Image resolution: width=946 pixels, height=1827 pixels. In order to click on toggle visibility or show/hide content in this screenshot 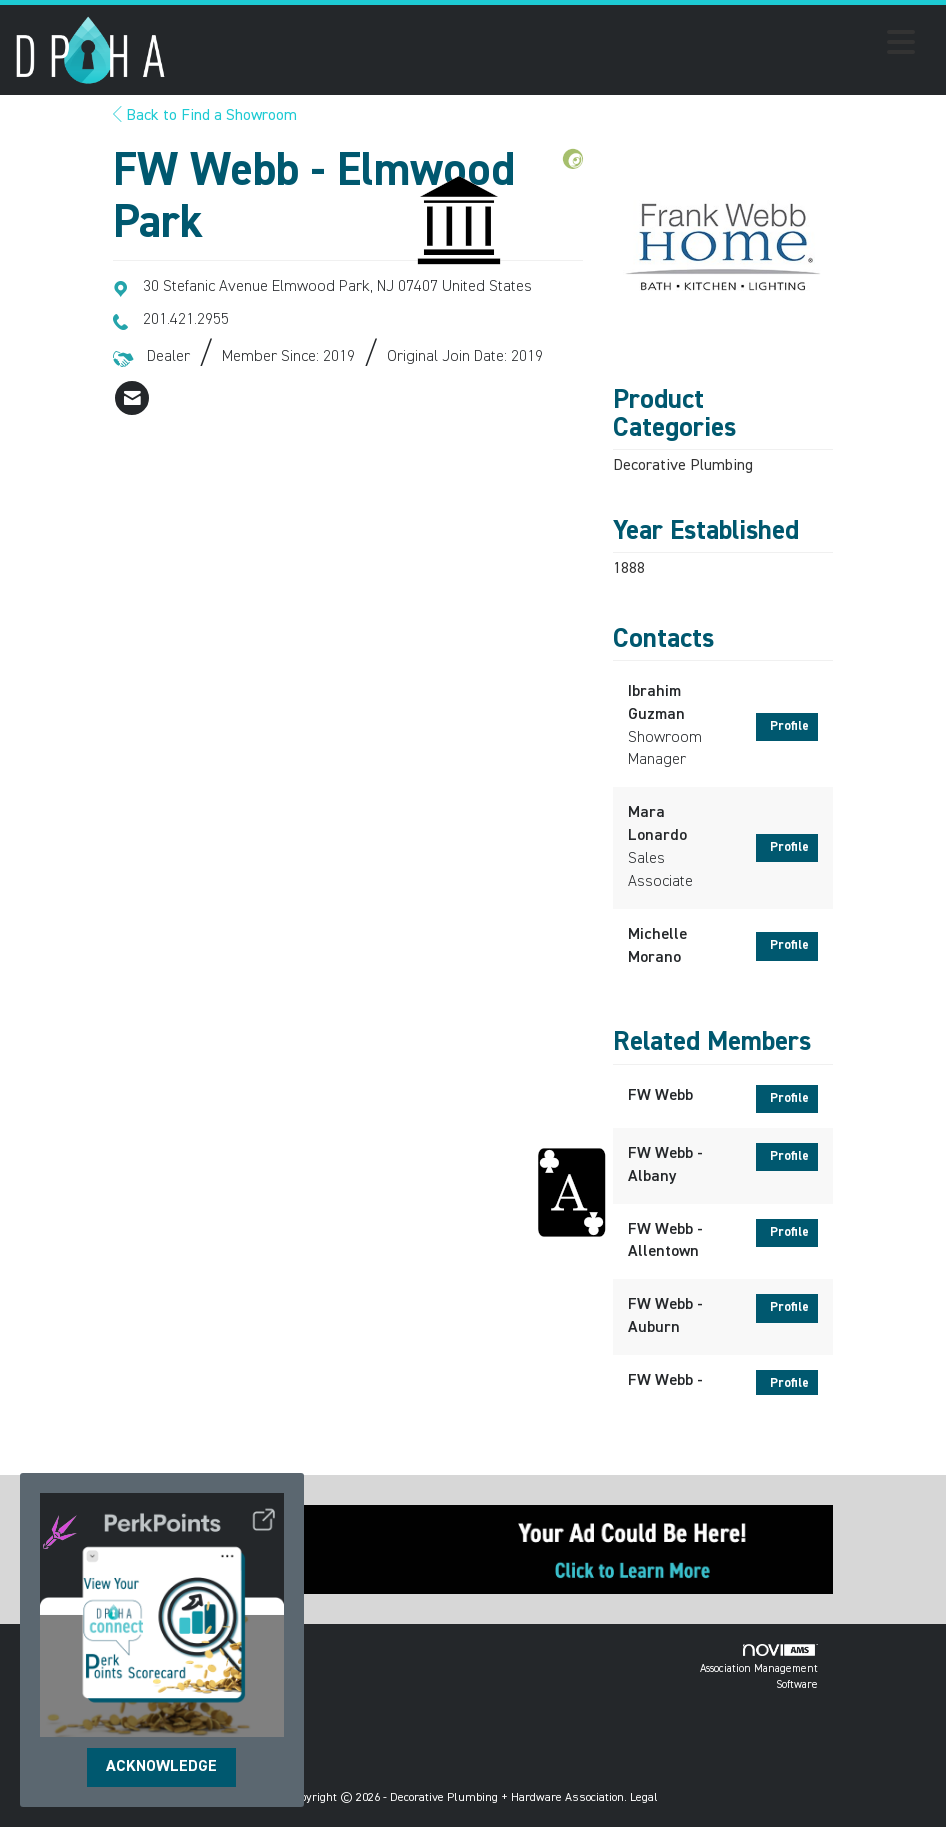, I will do `click(573, 159)`.